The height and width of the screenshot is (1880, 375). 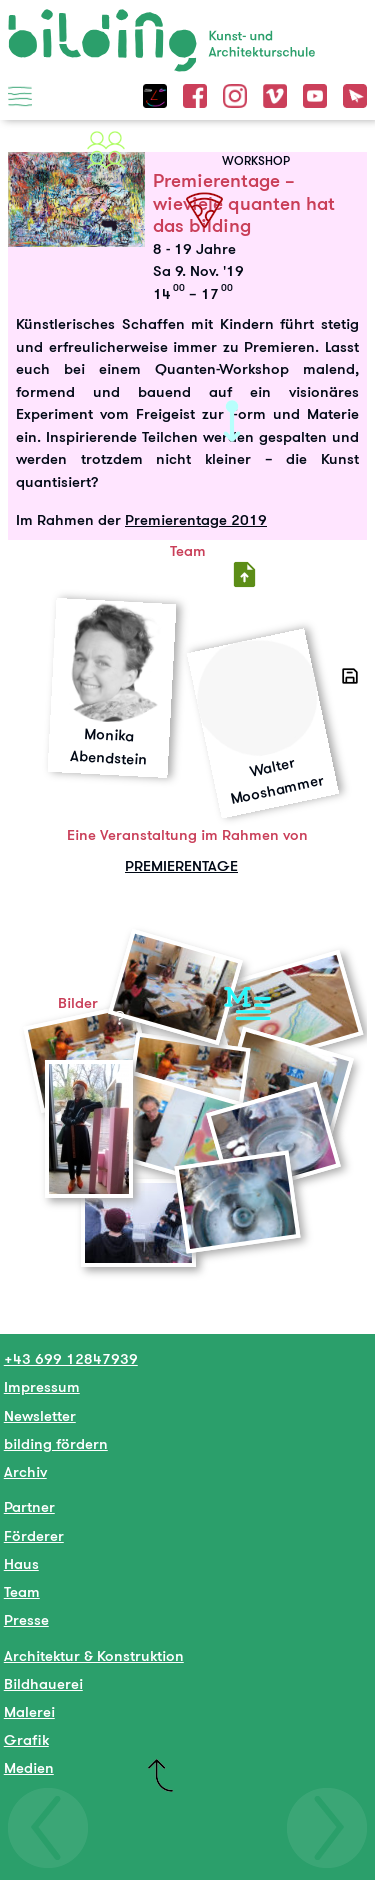 I want to click on access help or support, so click(x=119, y=1017).